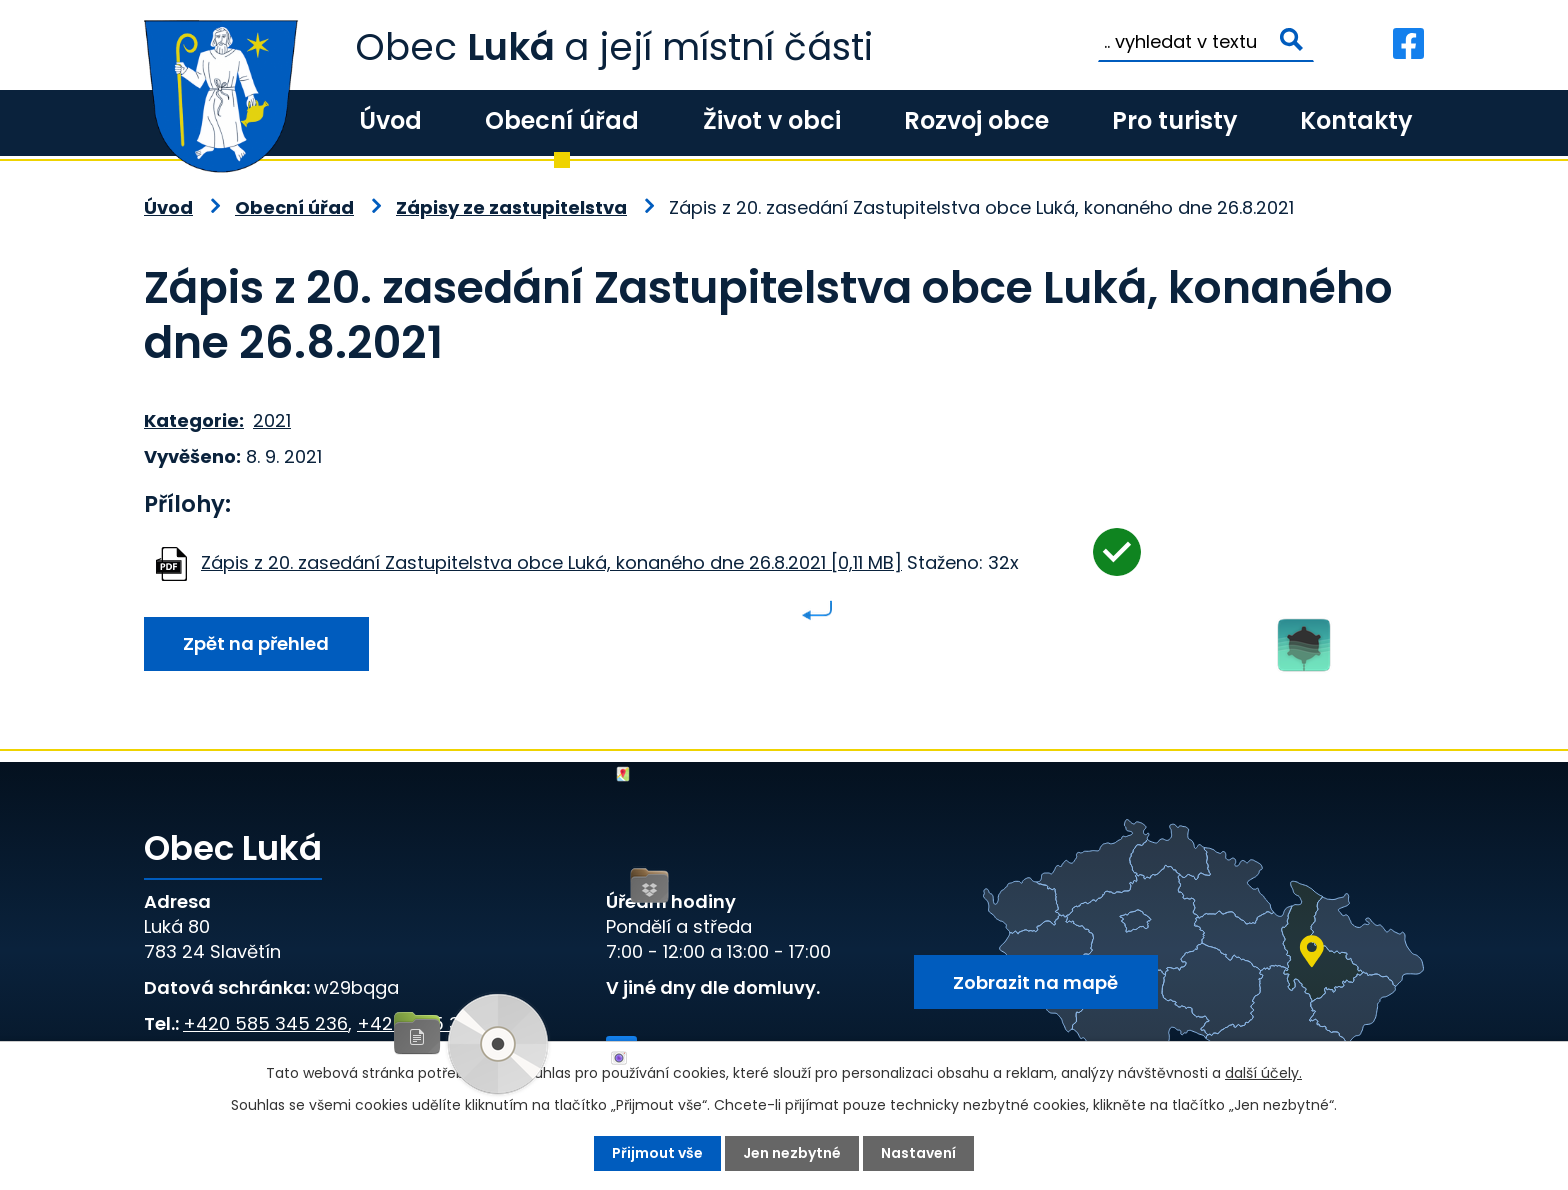 The image size is (1568, 1190). What do you see at coordinates (1304, 645) in the screenshot?
I see `launch gnome mines game` at bounding box center [1304, 645].